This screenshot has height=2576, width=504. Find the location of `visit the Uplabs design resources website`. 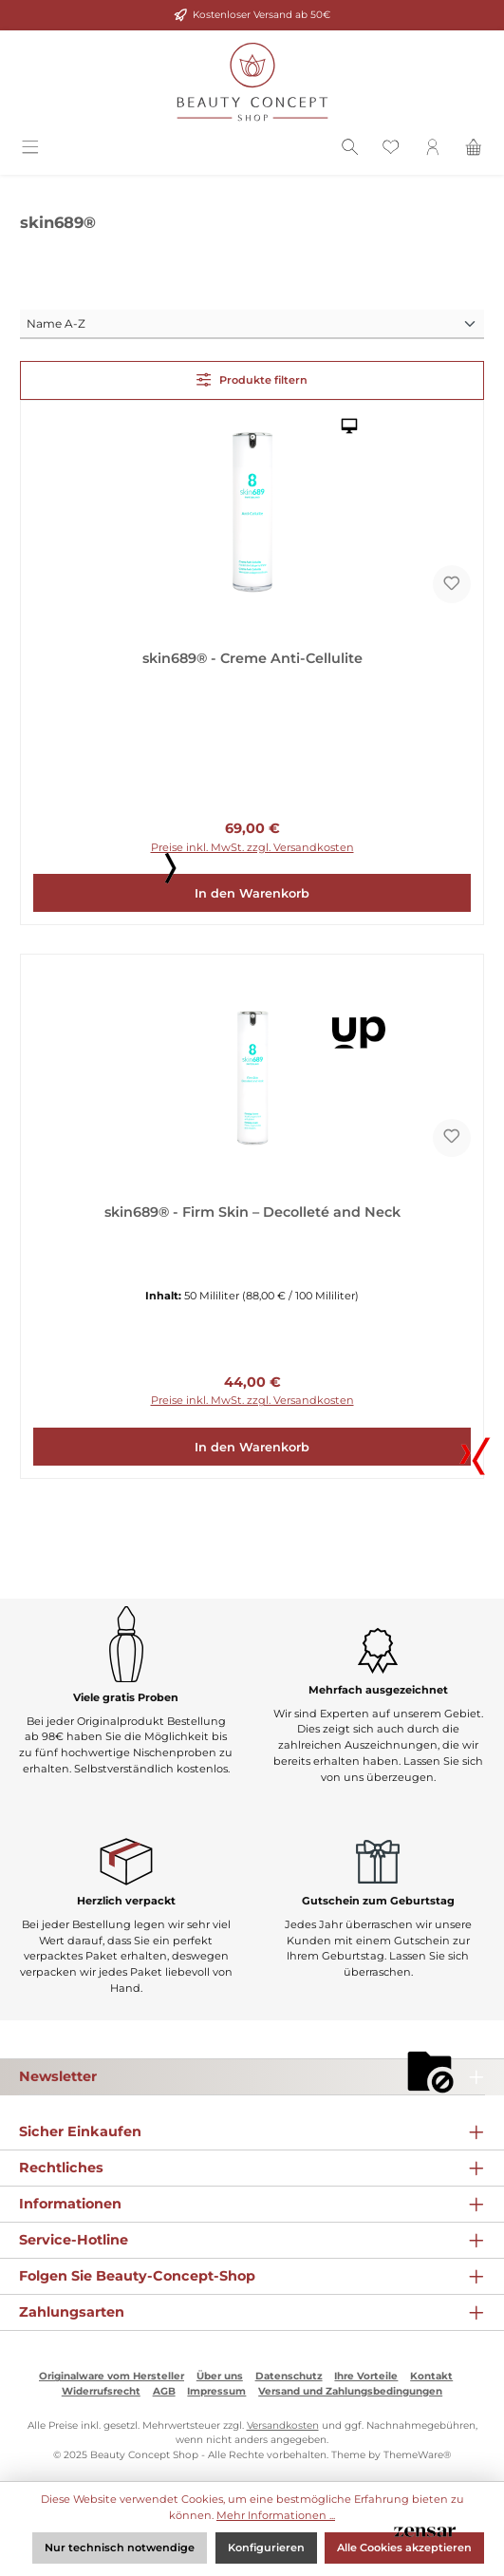

visit the Uplabs design resources website is located at coordinates (359, 1032).